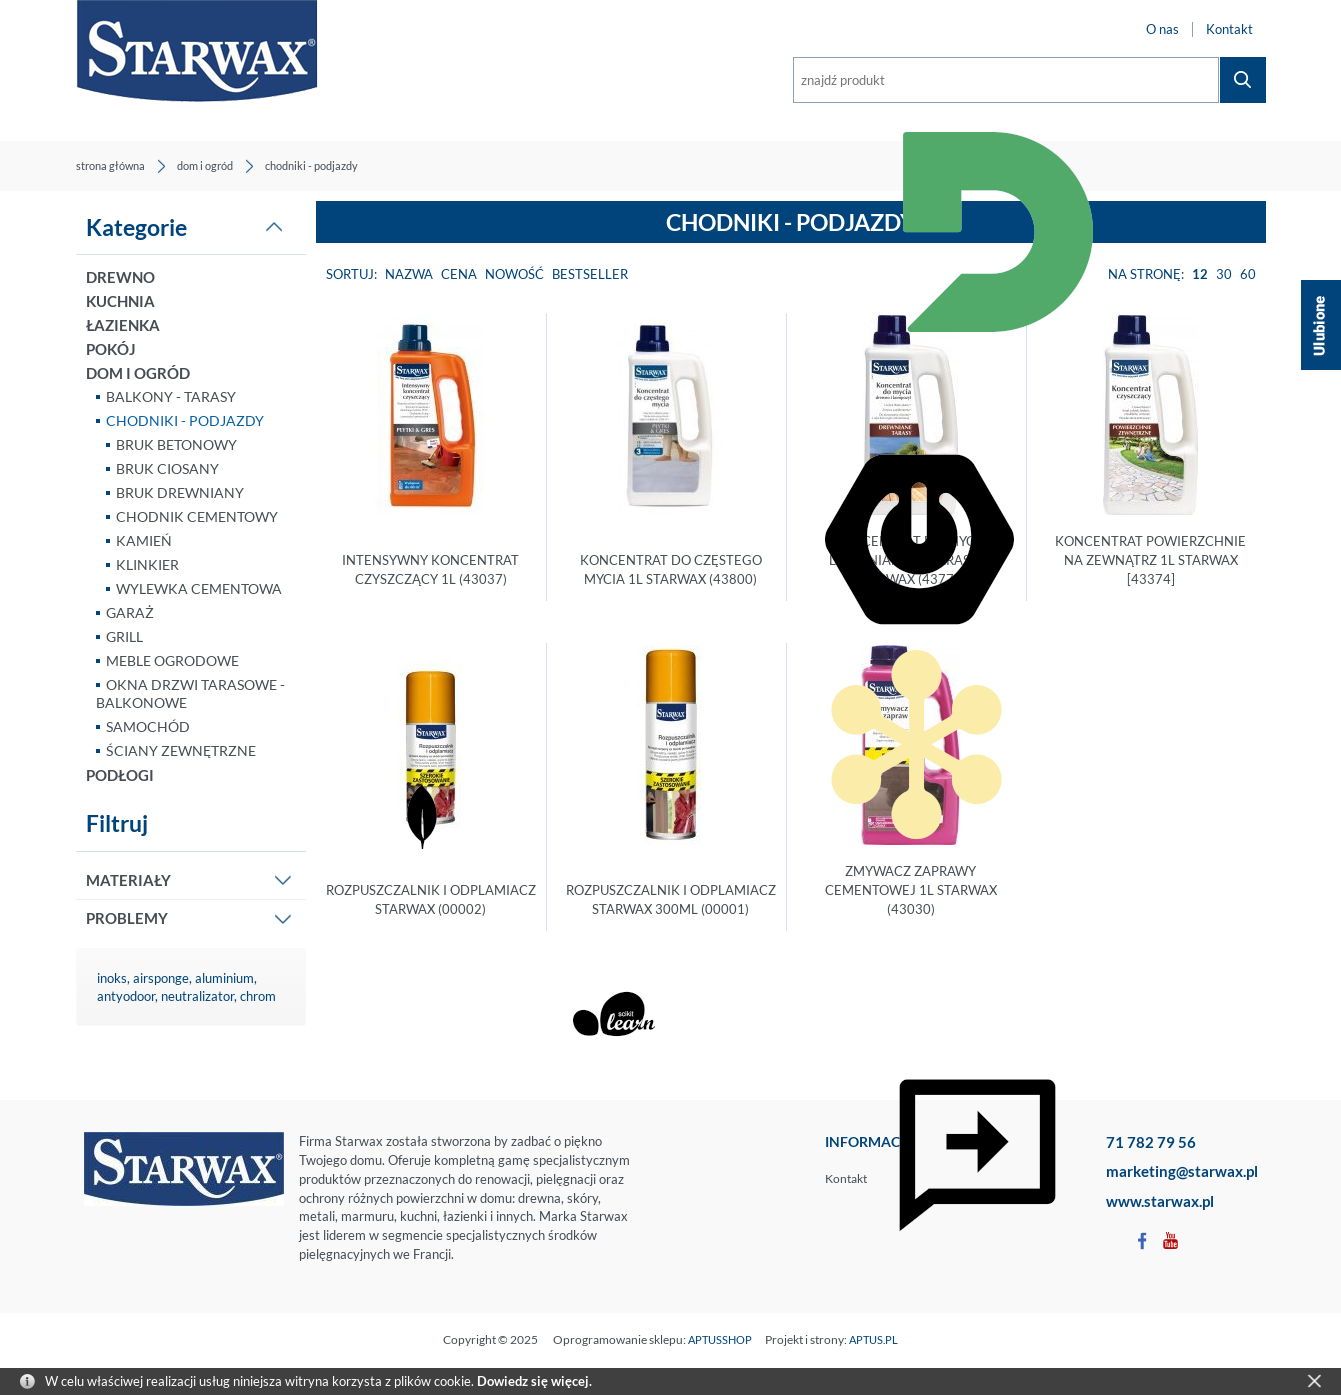 The height and width of the screenshot is (1395, 1341). I want to click on forward a chat message, so click(977, 1149).